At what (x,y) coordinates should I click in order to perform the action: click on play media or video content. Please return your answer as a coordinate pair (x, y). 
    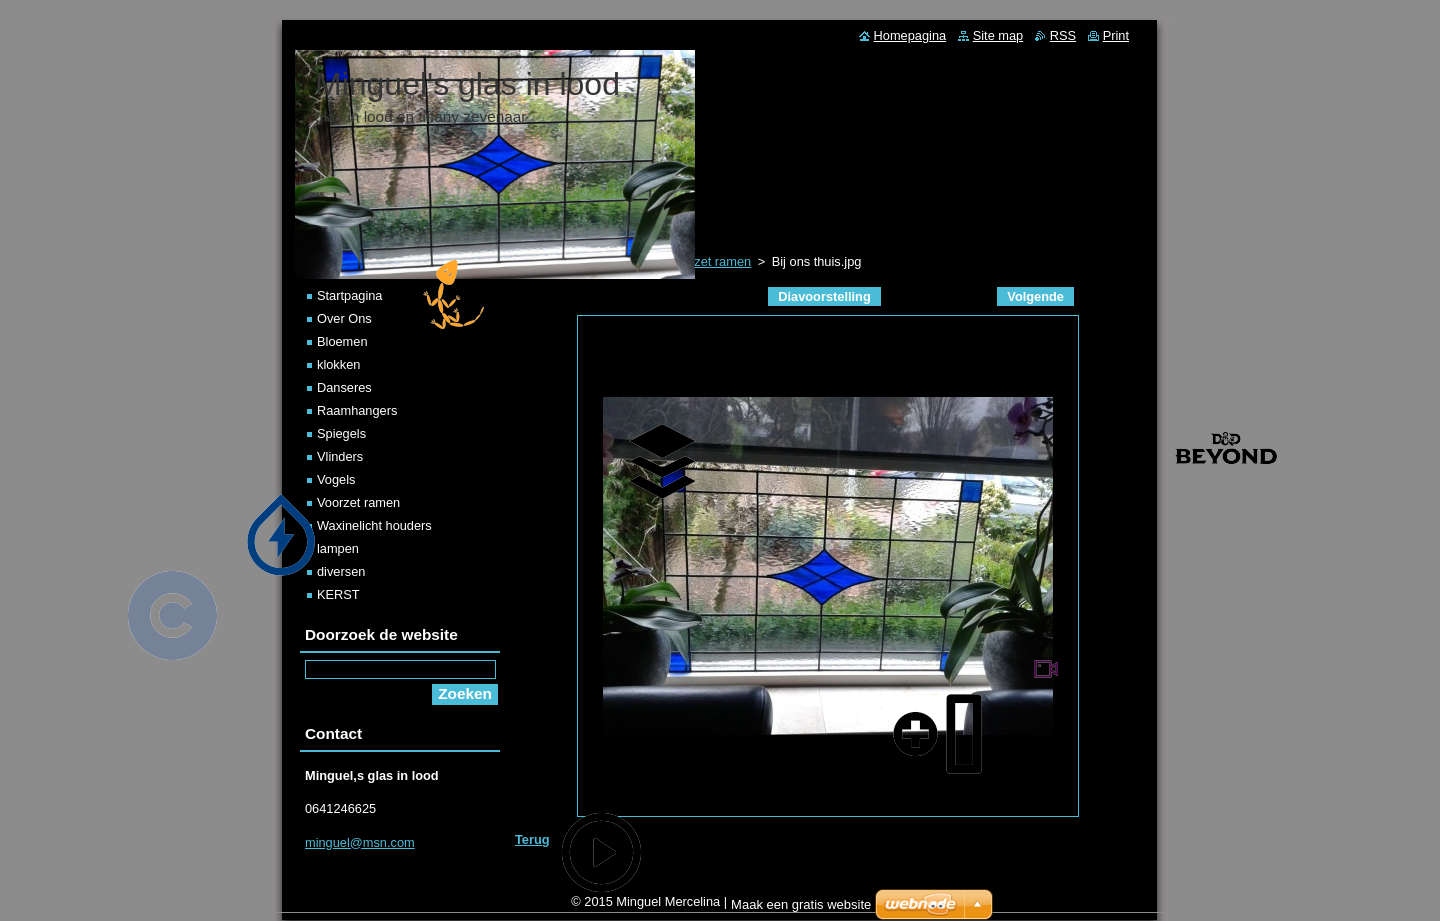
    Looking at the image, I should click on (601, 852).